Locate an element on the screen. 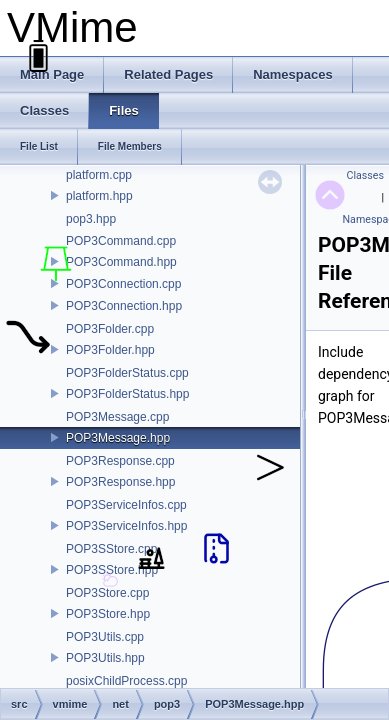 The height and width of the screenshot is (720, 389). indicates a declining trend or decrease in value is located at coordinates (28, 336).